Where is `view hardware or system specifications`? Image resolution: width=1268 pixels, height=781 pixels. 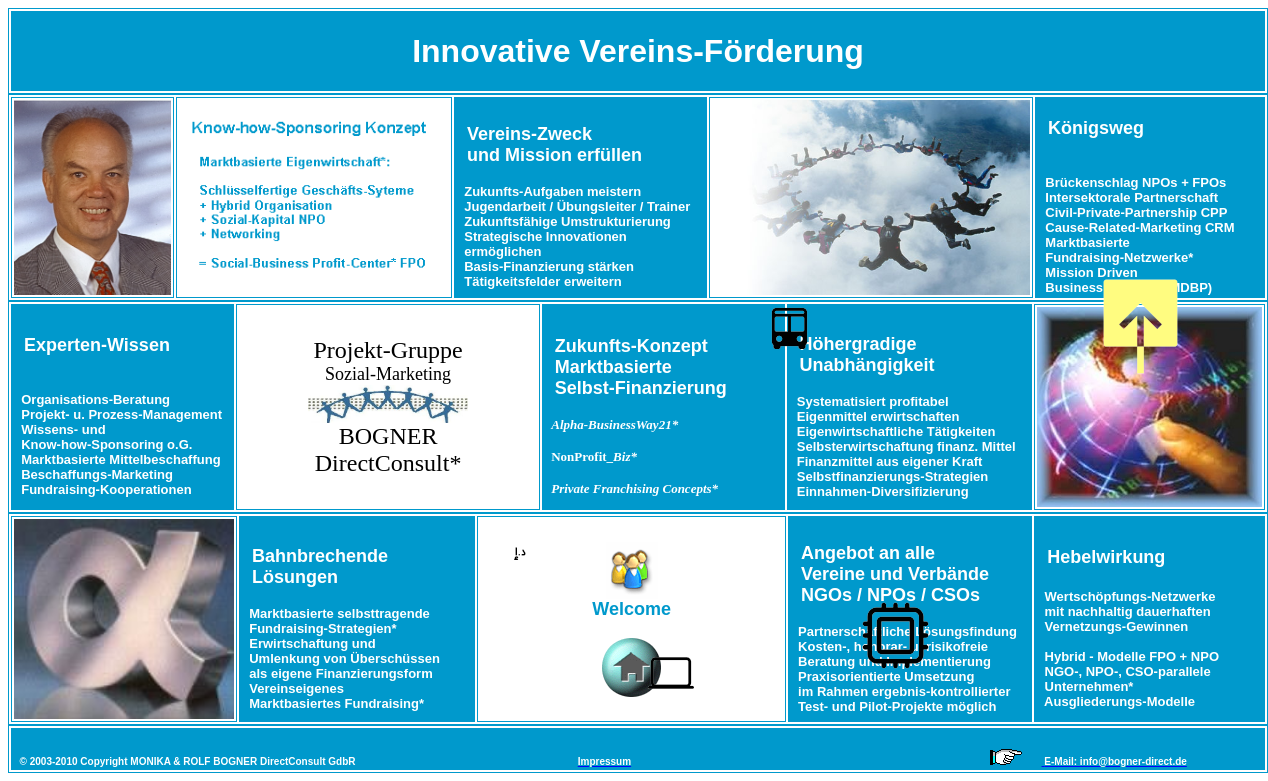 view hardware or system specifications is located at coordinates (895, 635).